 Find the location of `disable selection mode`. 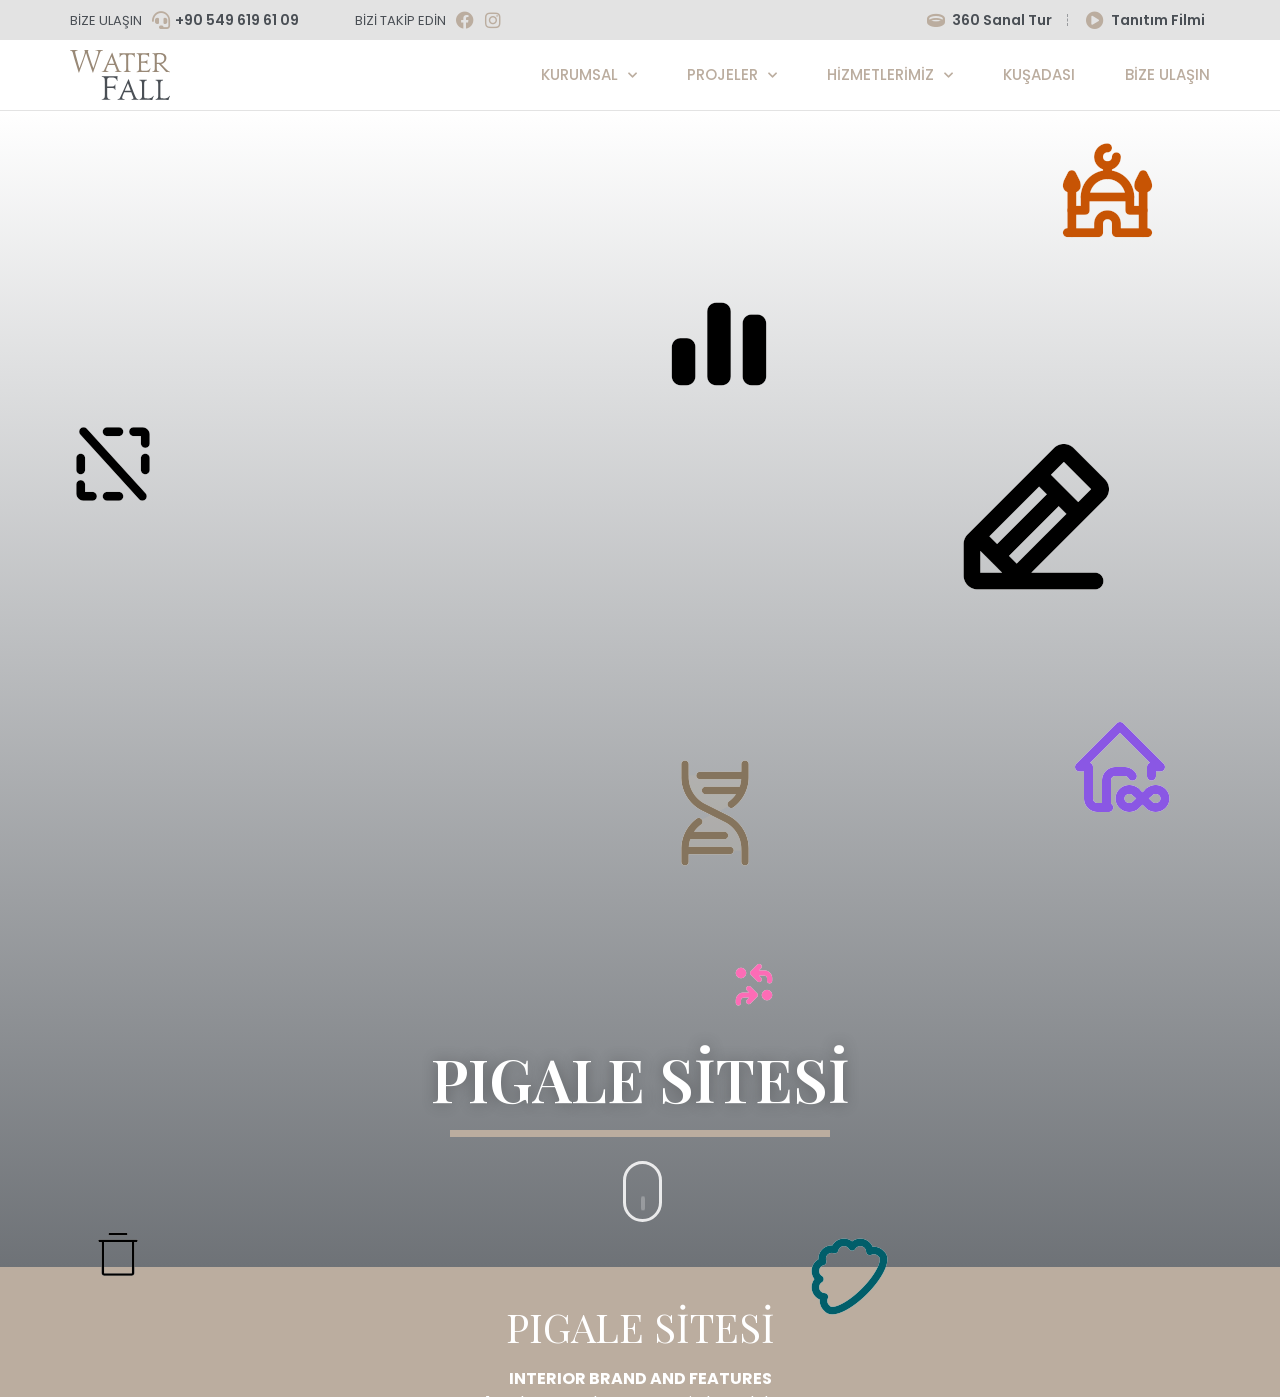

disable selection mode is located at coordinates (113, 464).